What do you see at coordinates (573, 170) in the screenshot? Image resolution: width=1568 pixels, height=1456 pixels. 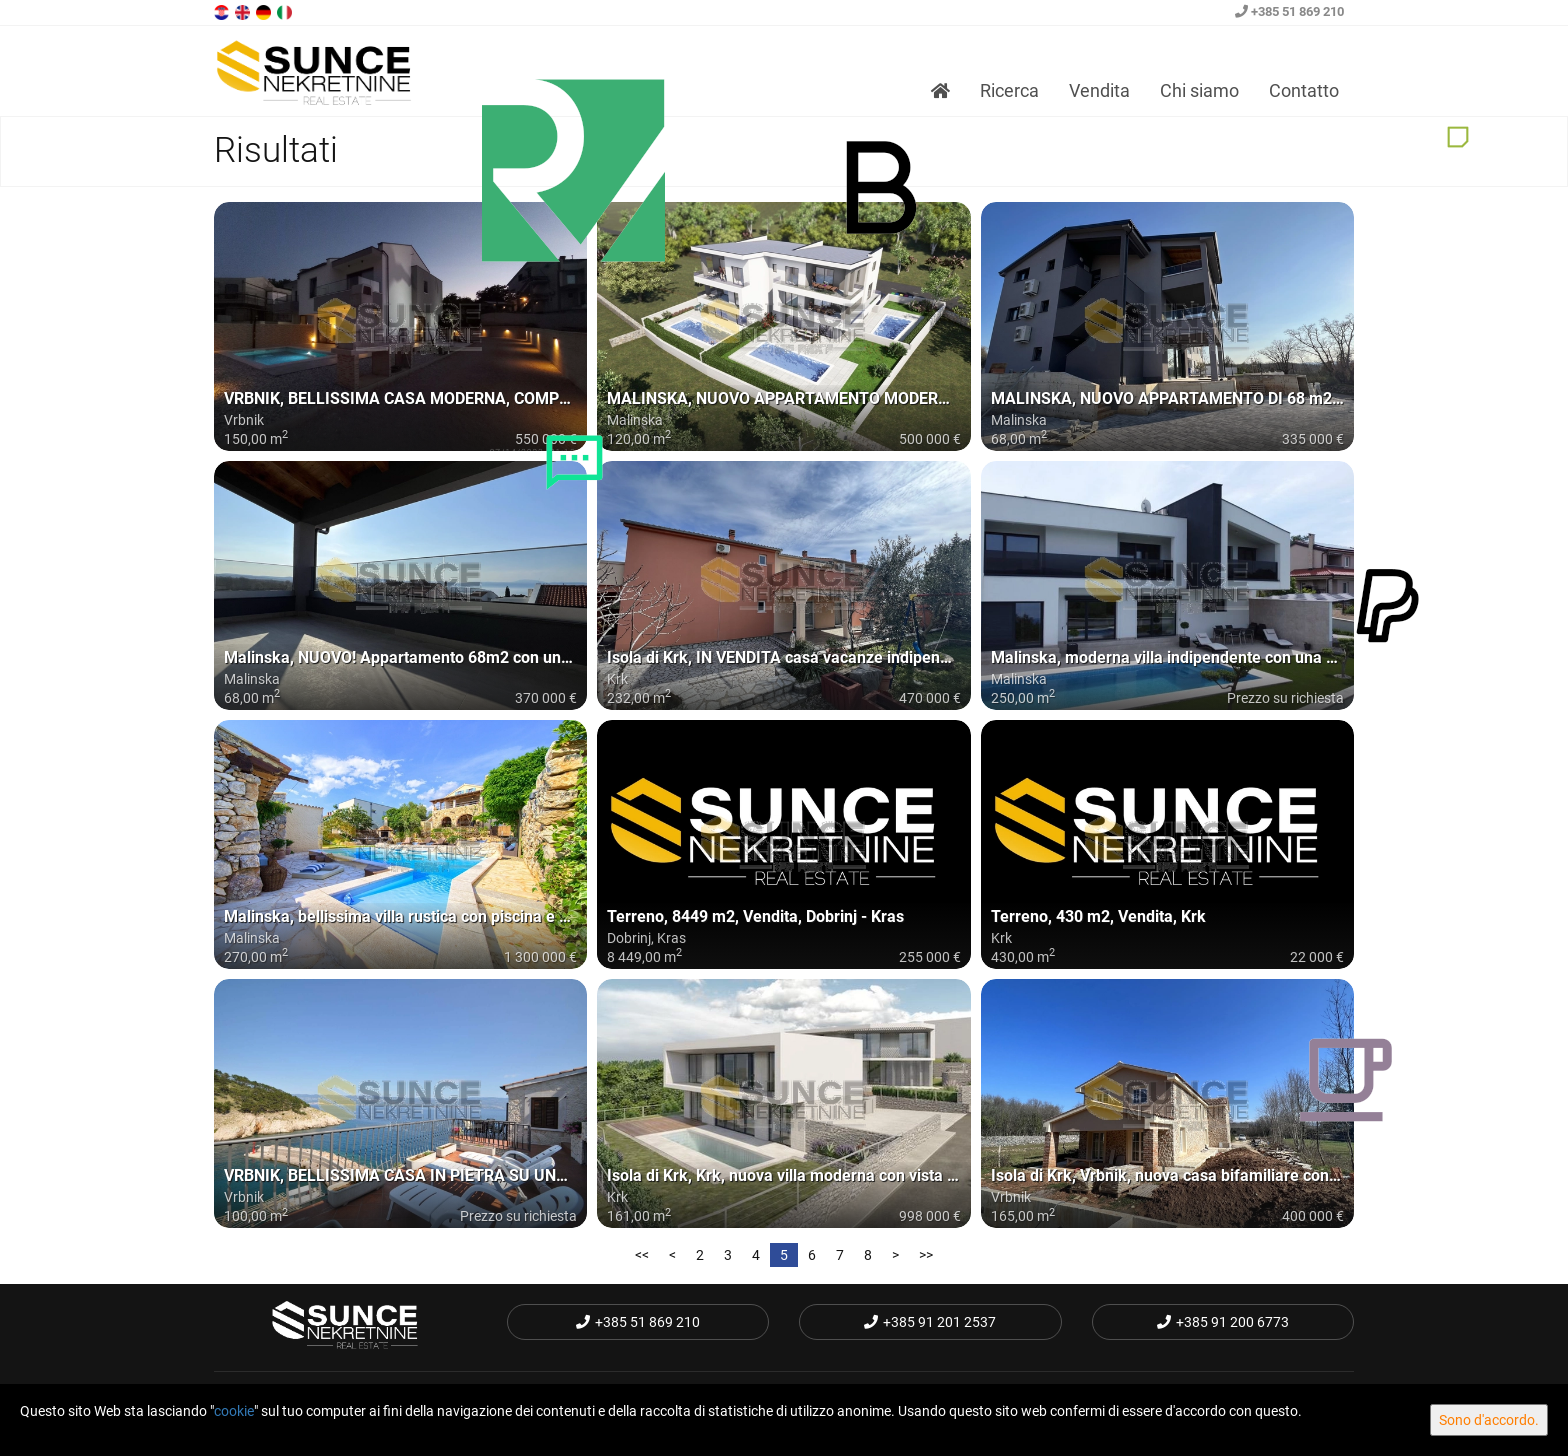 I see `indicates RISC-V architecture compatibility` at bounding box center [573, 170].